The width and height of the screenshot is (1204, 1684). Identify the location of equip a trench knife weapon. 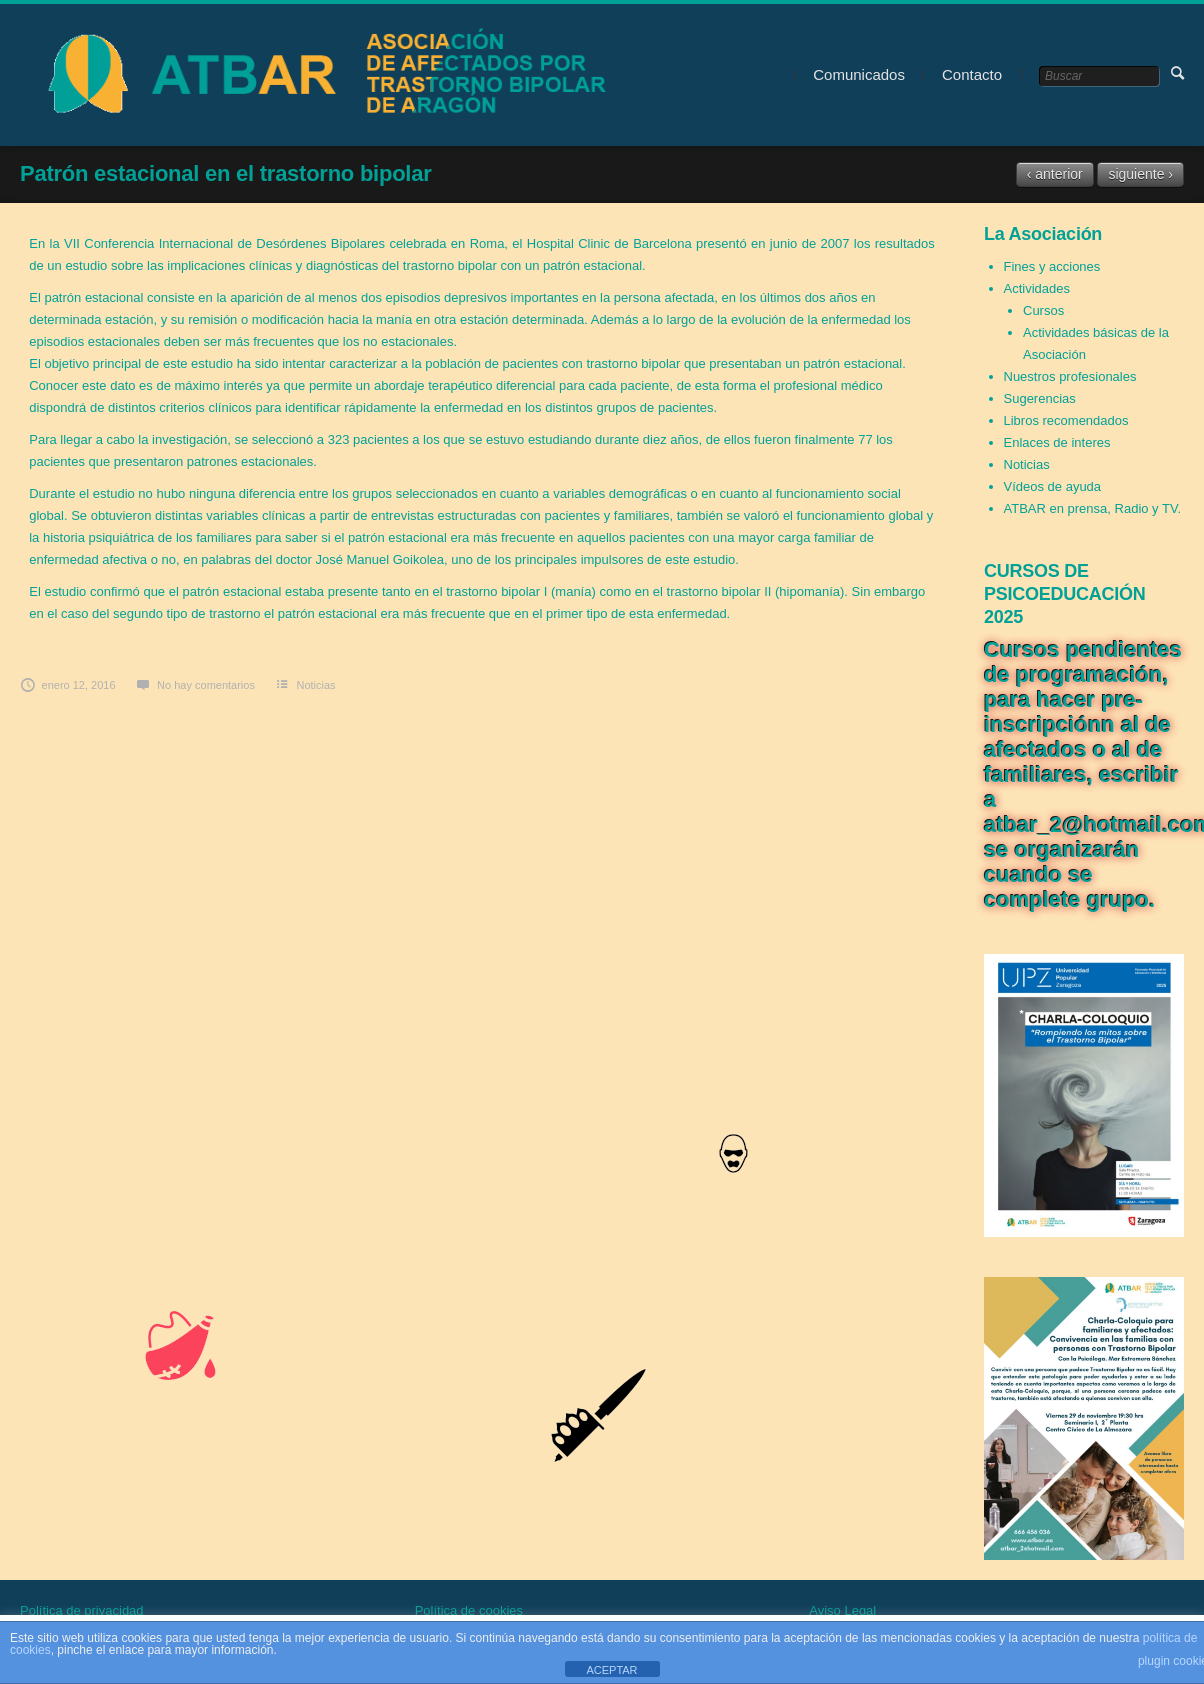
(598, 1415).